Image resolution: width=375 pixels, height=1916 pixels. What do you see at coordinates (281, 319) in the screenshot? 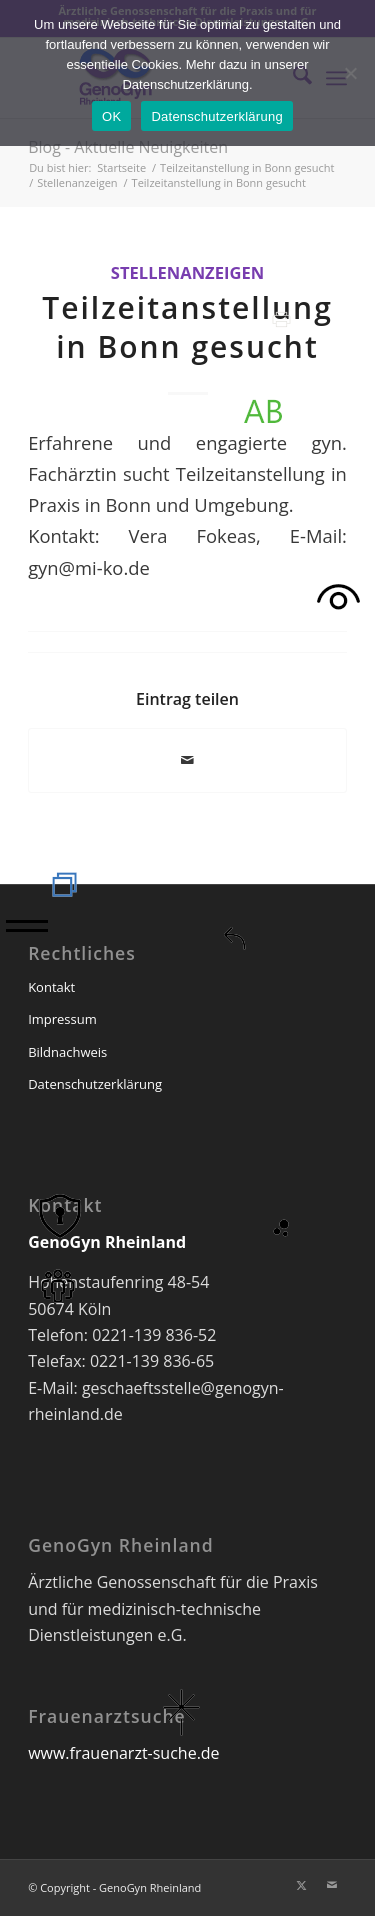
I see `print the current document` at bounding box center [281, 319].